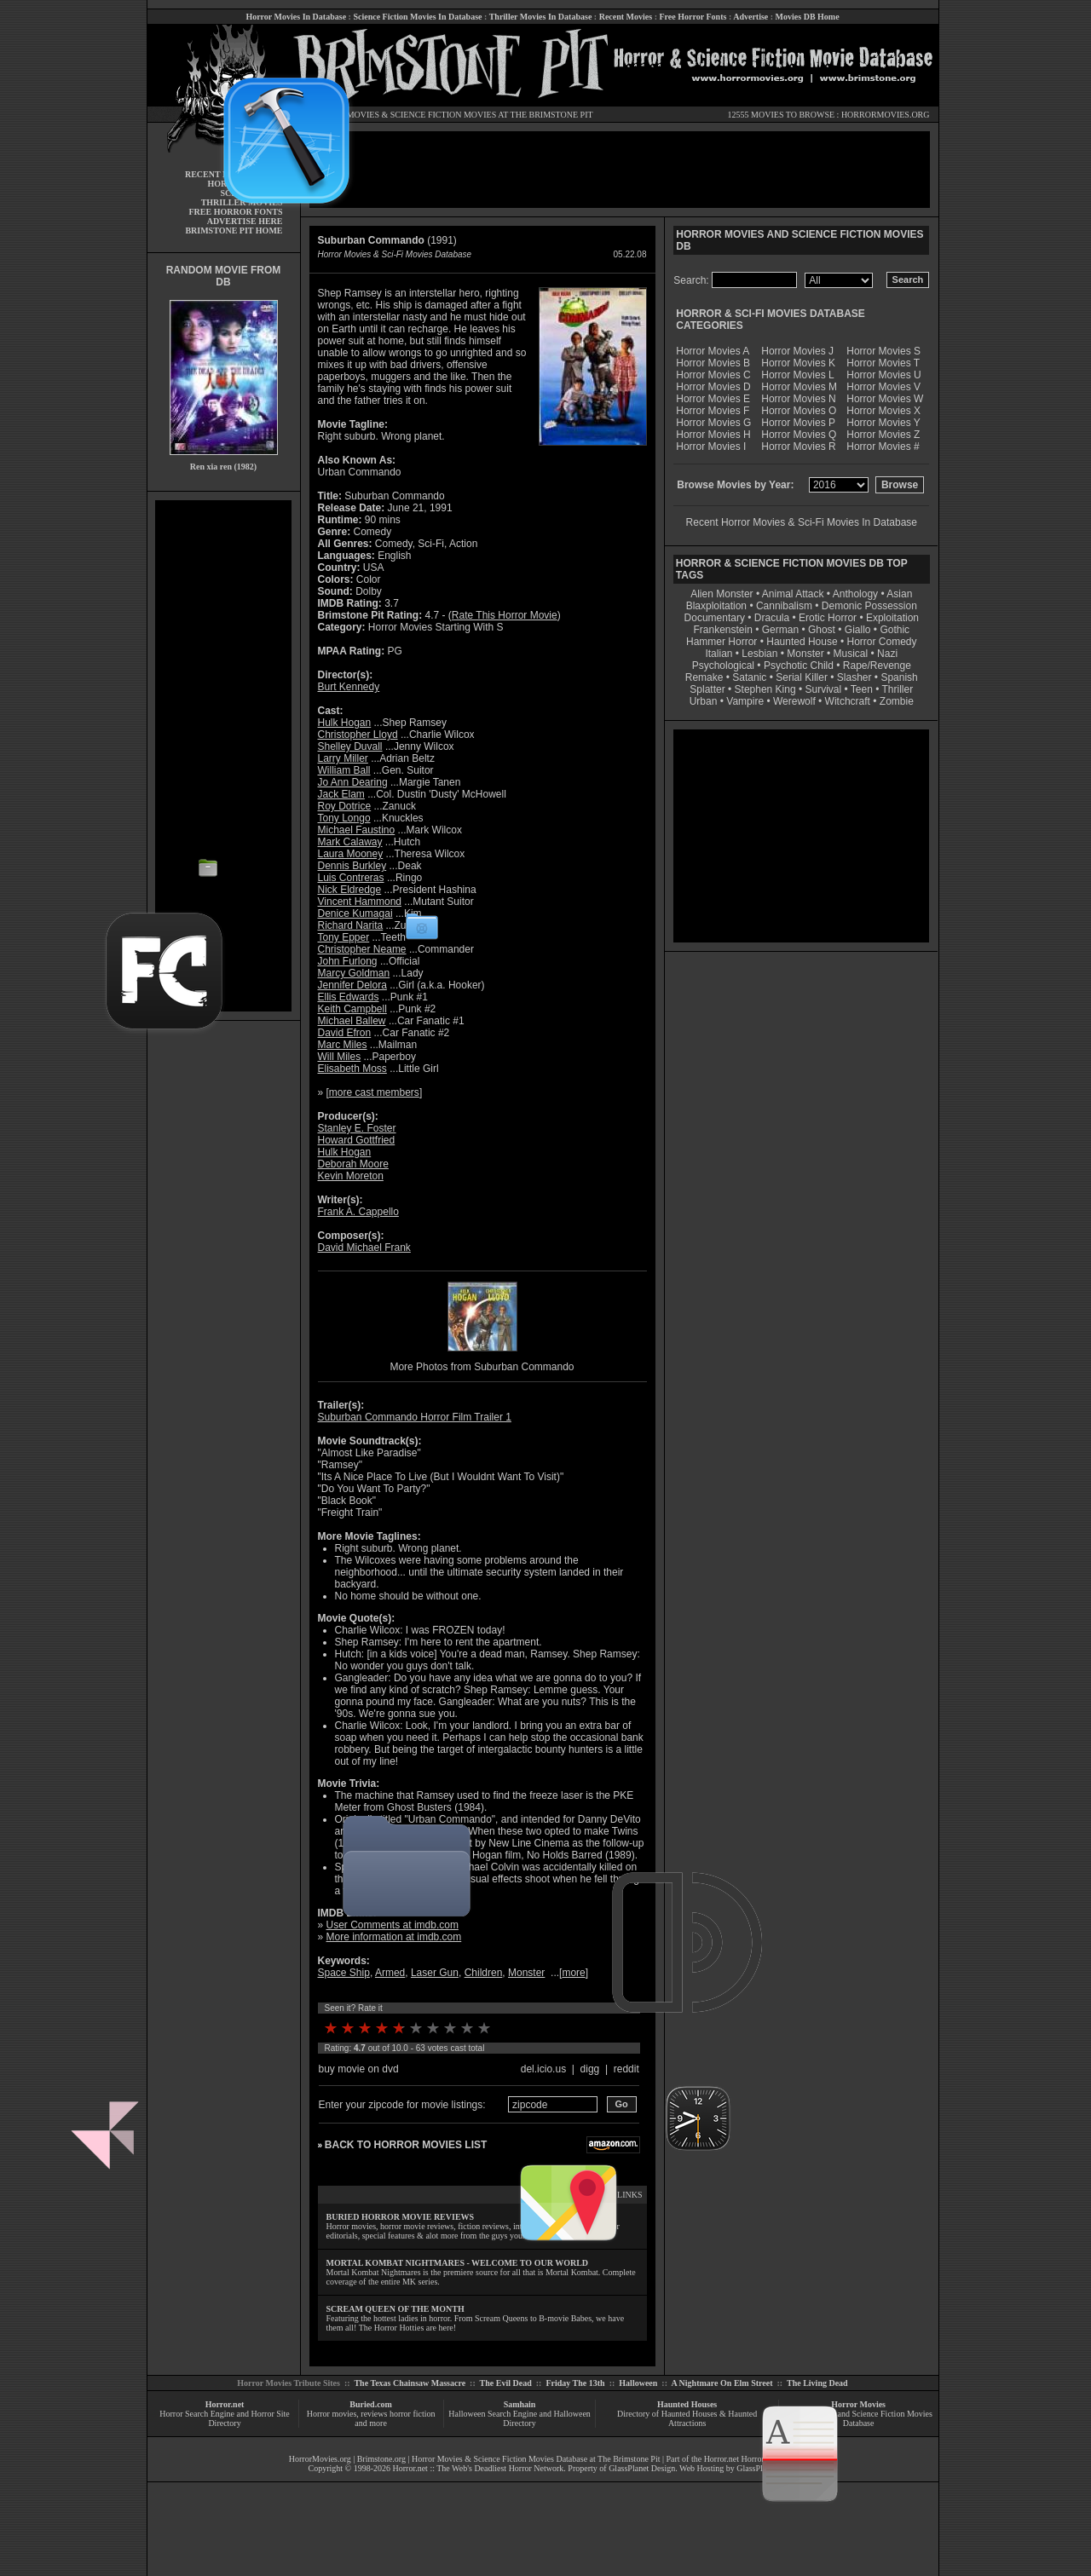  Describe the element at coordinates (286, 141) in the screenshot. I see `open jockey media player app` at that location.